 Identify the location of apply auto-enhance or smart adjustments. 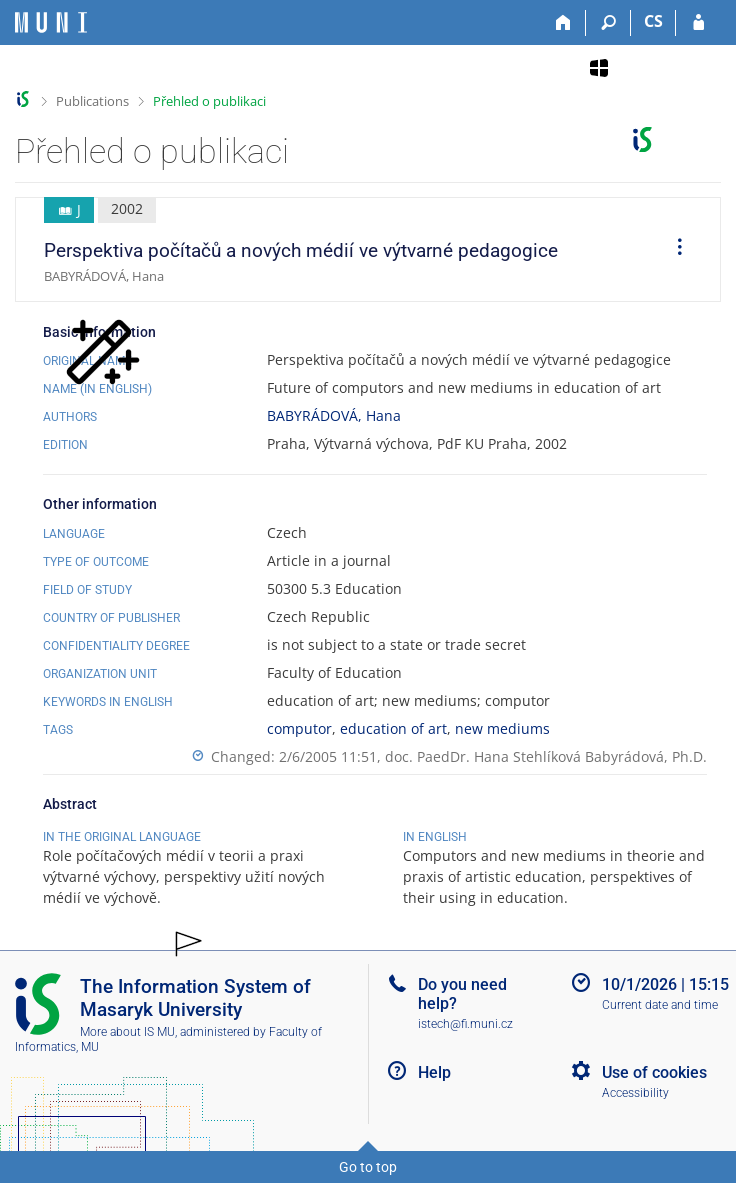
(99, 352).